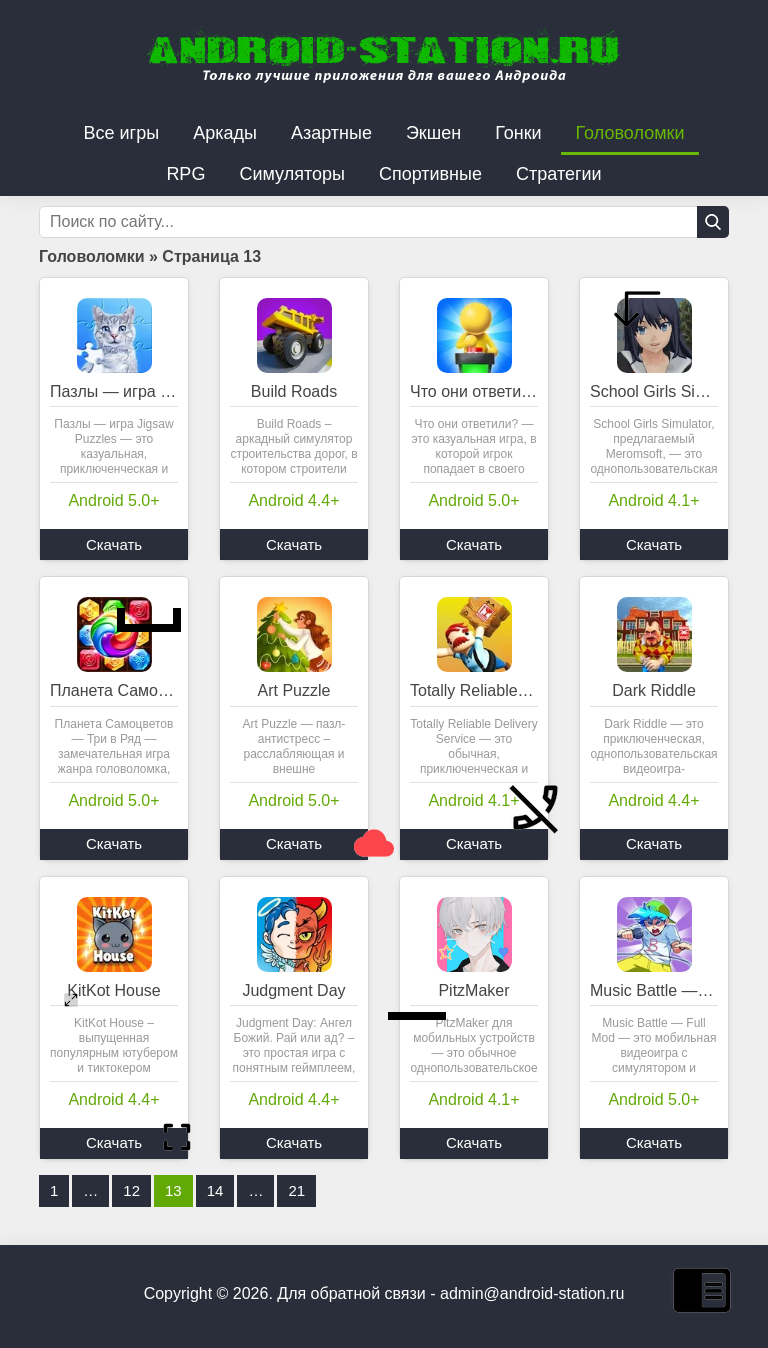 Image resolution: width=768 pixels, height=1348 pixels. Describe the element at coordinates (635, 305) in the screenshot. I see `navigate back and down in a menu hierarchy` at that location.